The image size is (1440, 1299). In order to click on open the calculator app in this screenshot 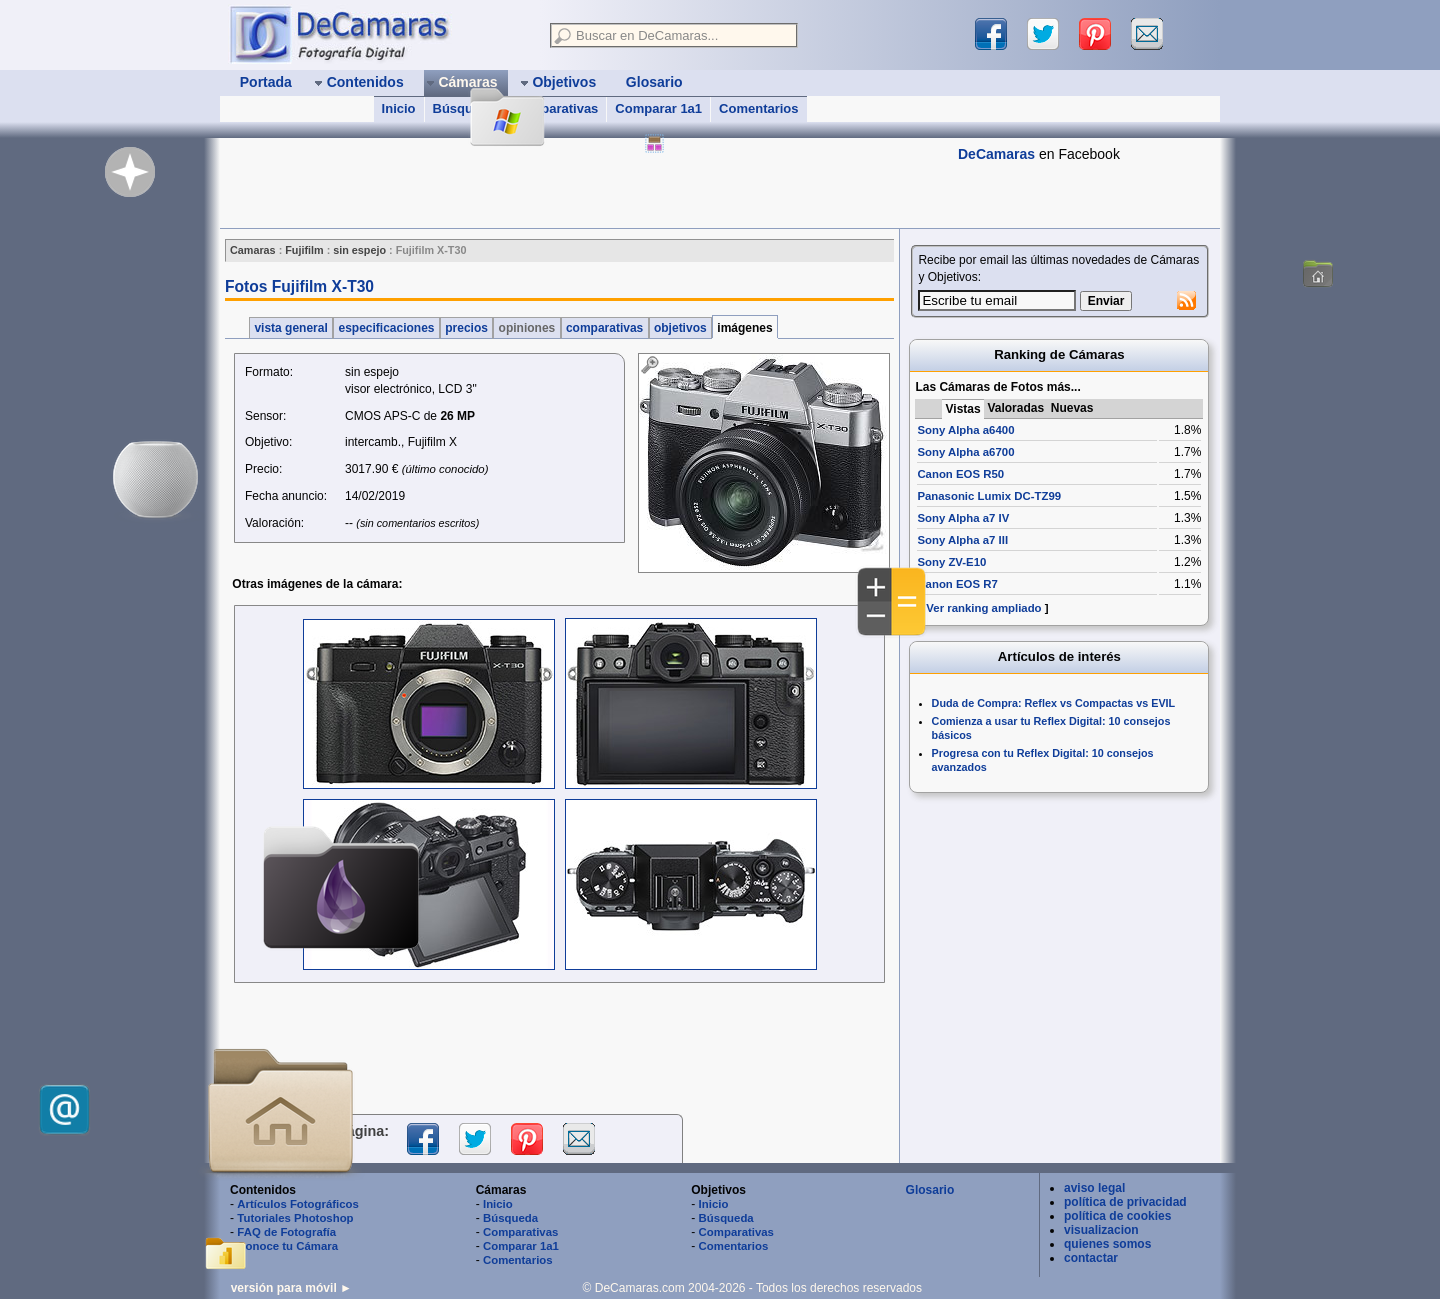, I will do `click(891, 601)`.